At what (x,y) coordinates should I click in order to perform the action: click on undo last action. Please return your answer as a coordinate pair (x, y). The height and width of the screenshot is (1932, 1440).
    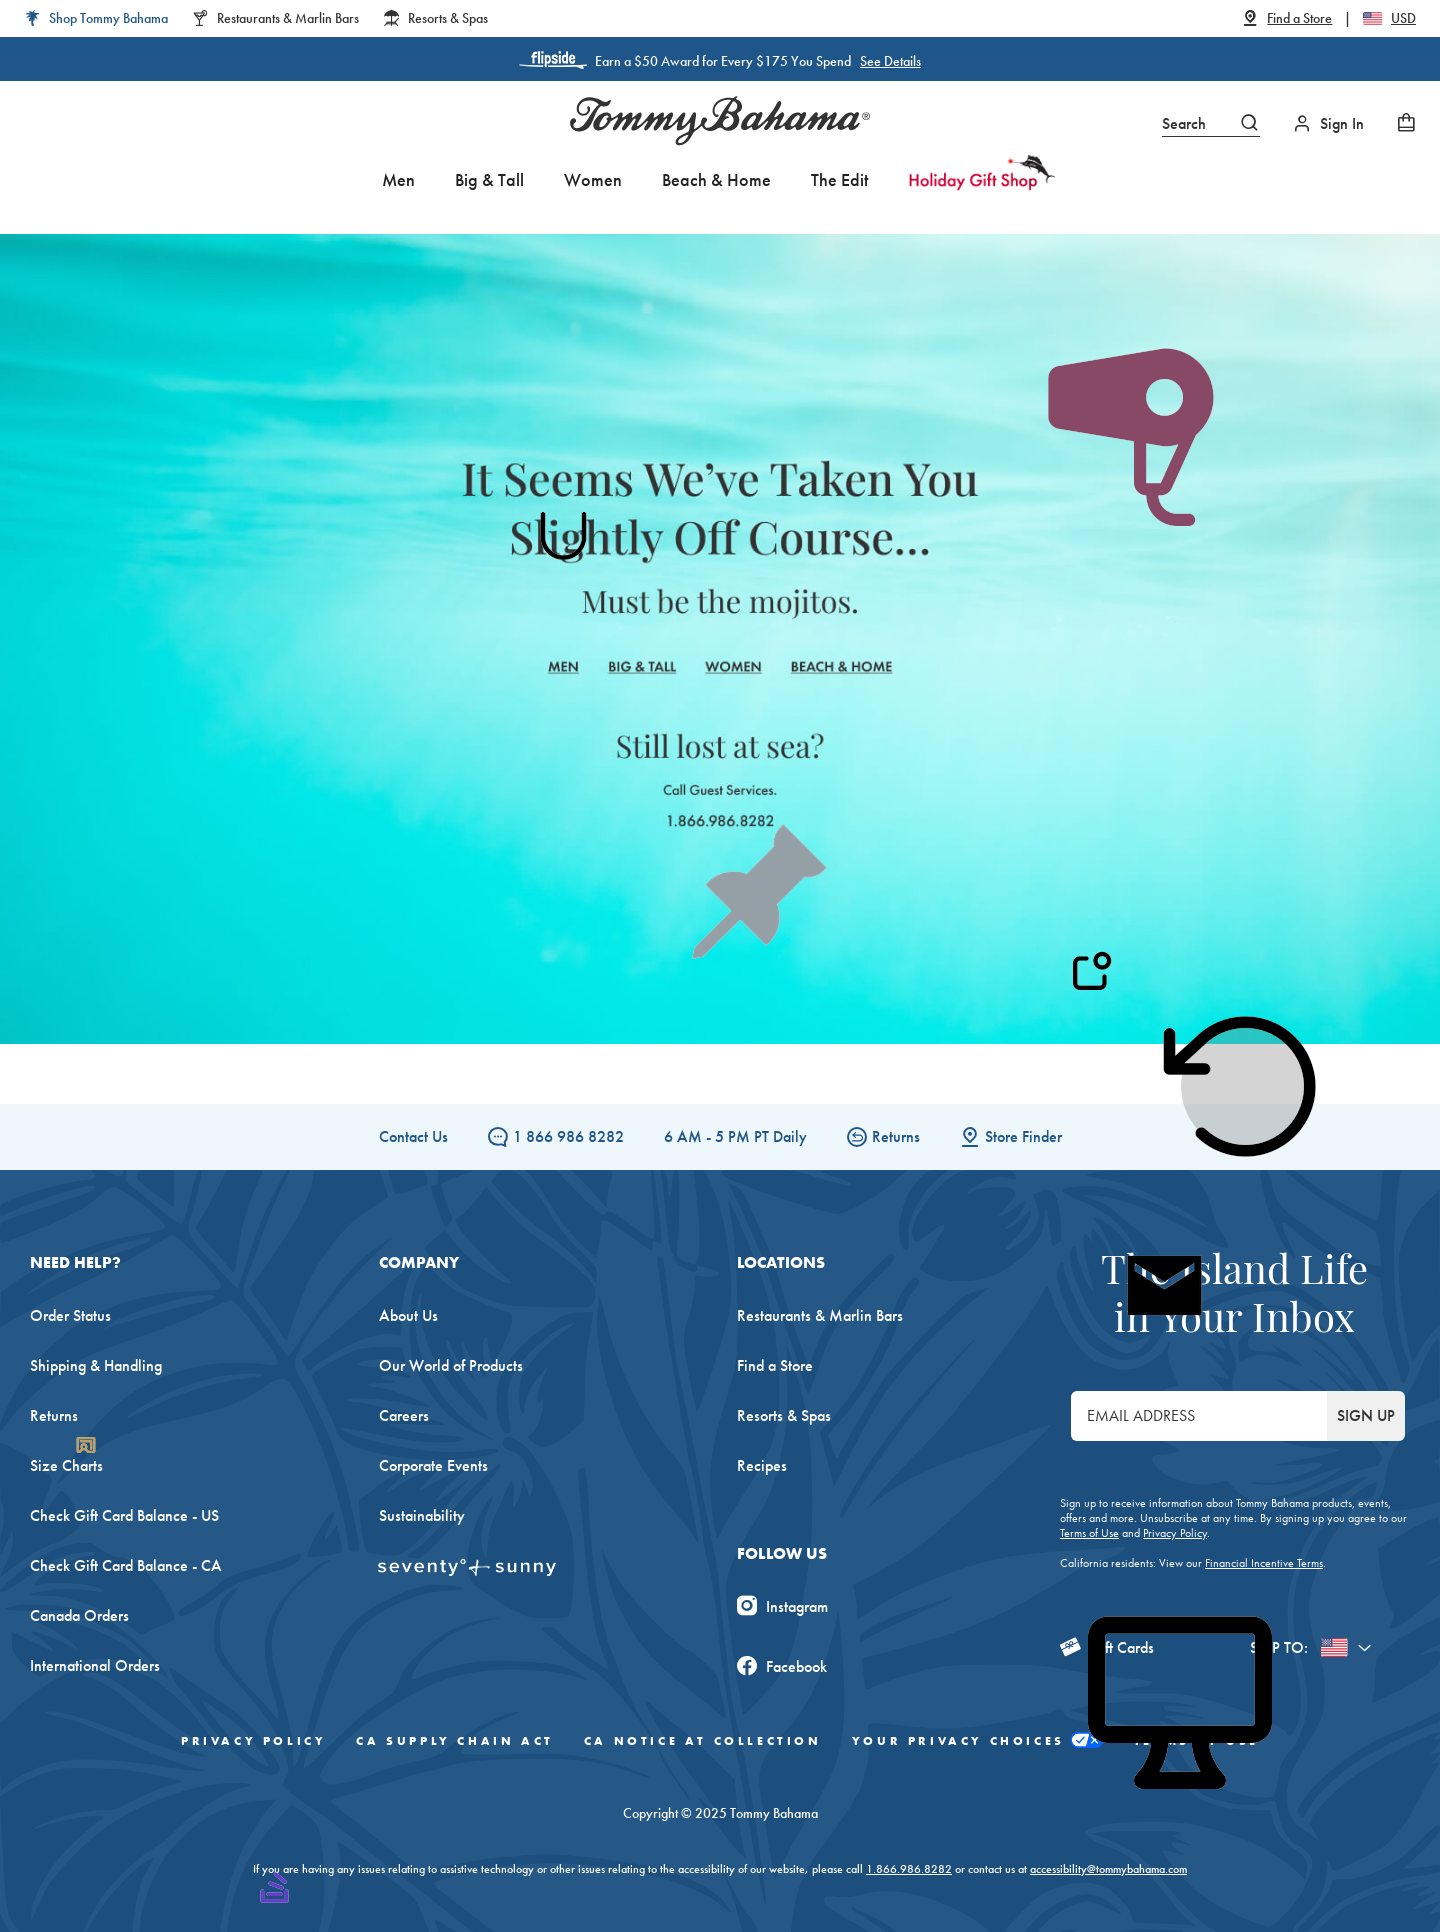
    Looking at the image, I should click on (1245, 1086).